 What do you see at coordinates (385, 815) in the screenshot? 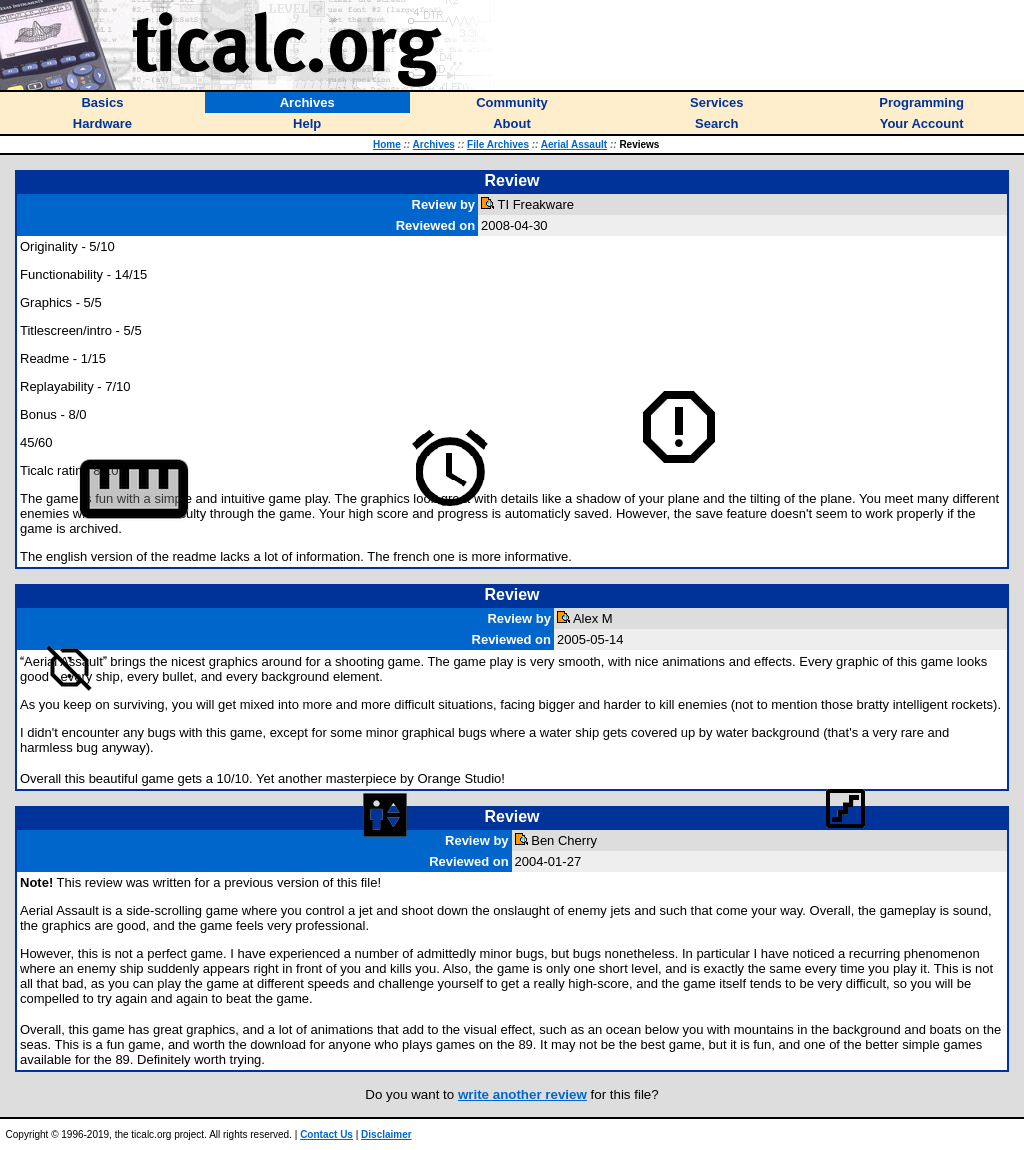
I see `indicates elevator access available` at bounding box center [385, 815].